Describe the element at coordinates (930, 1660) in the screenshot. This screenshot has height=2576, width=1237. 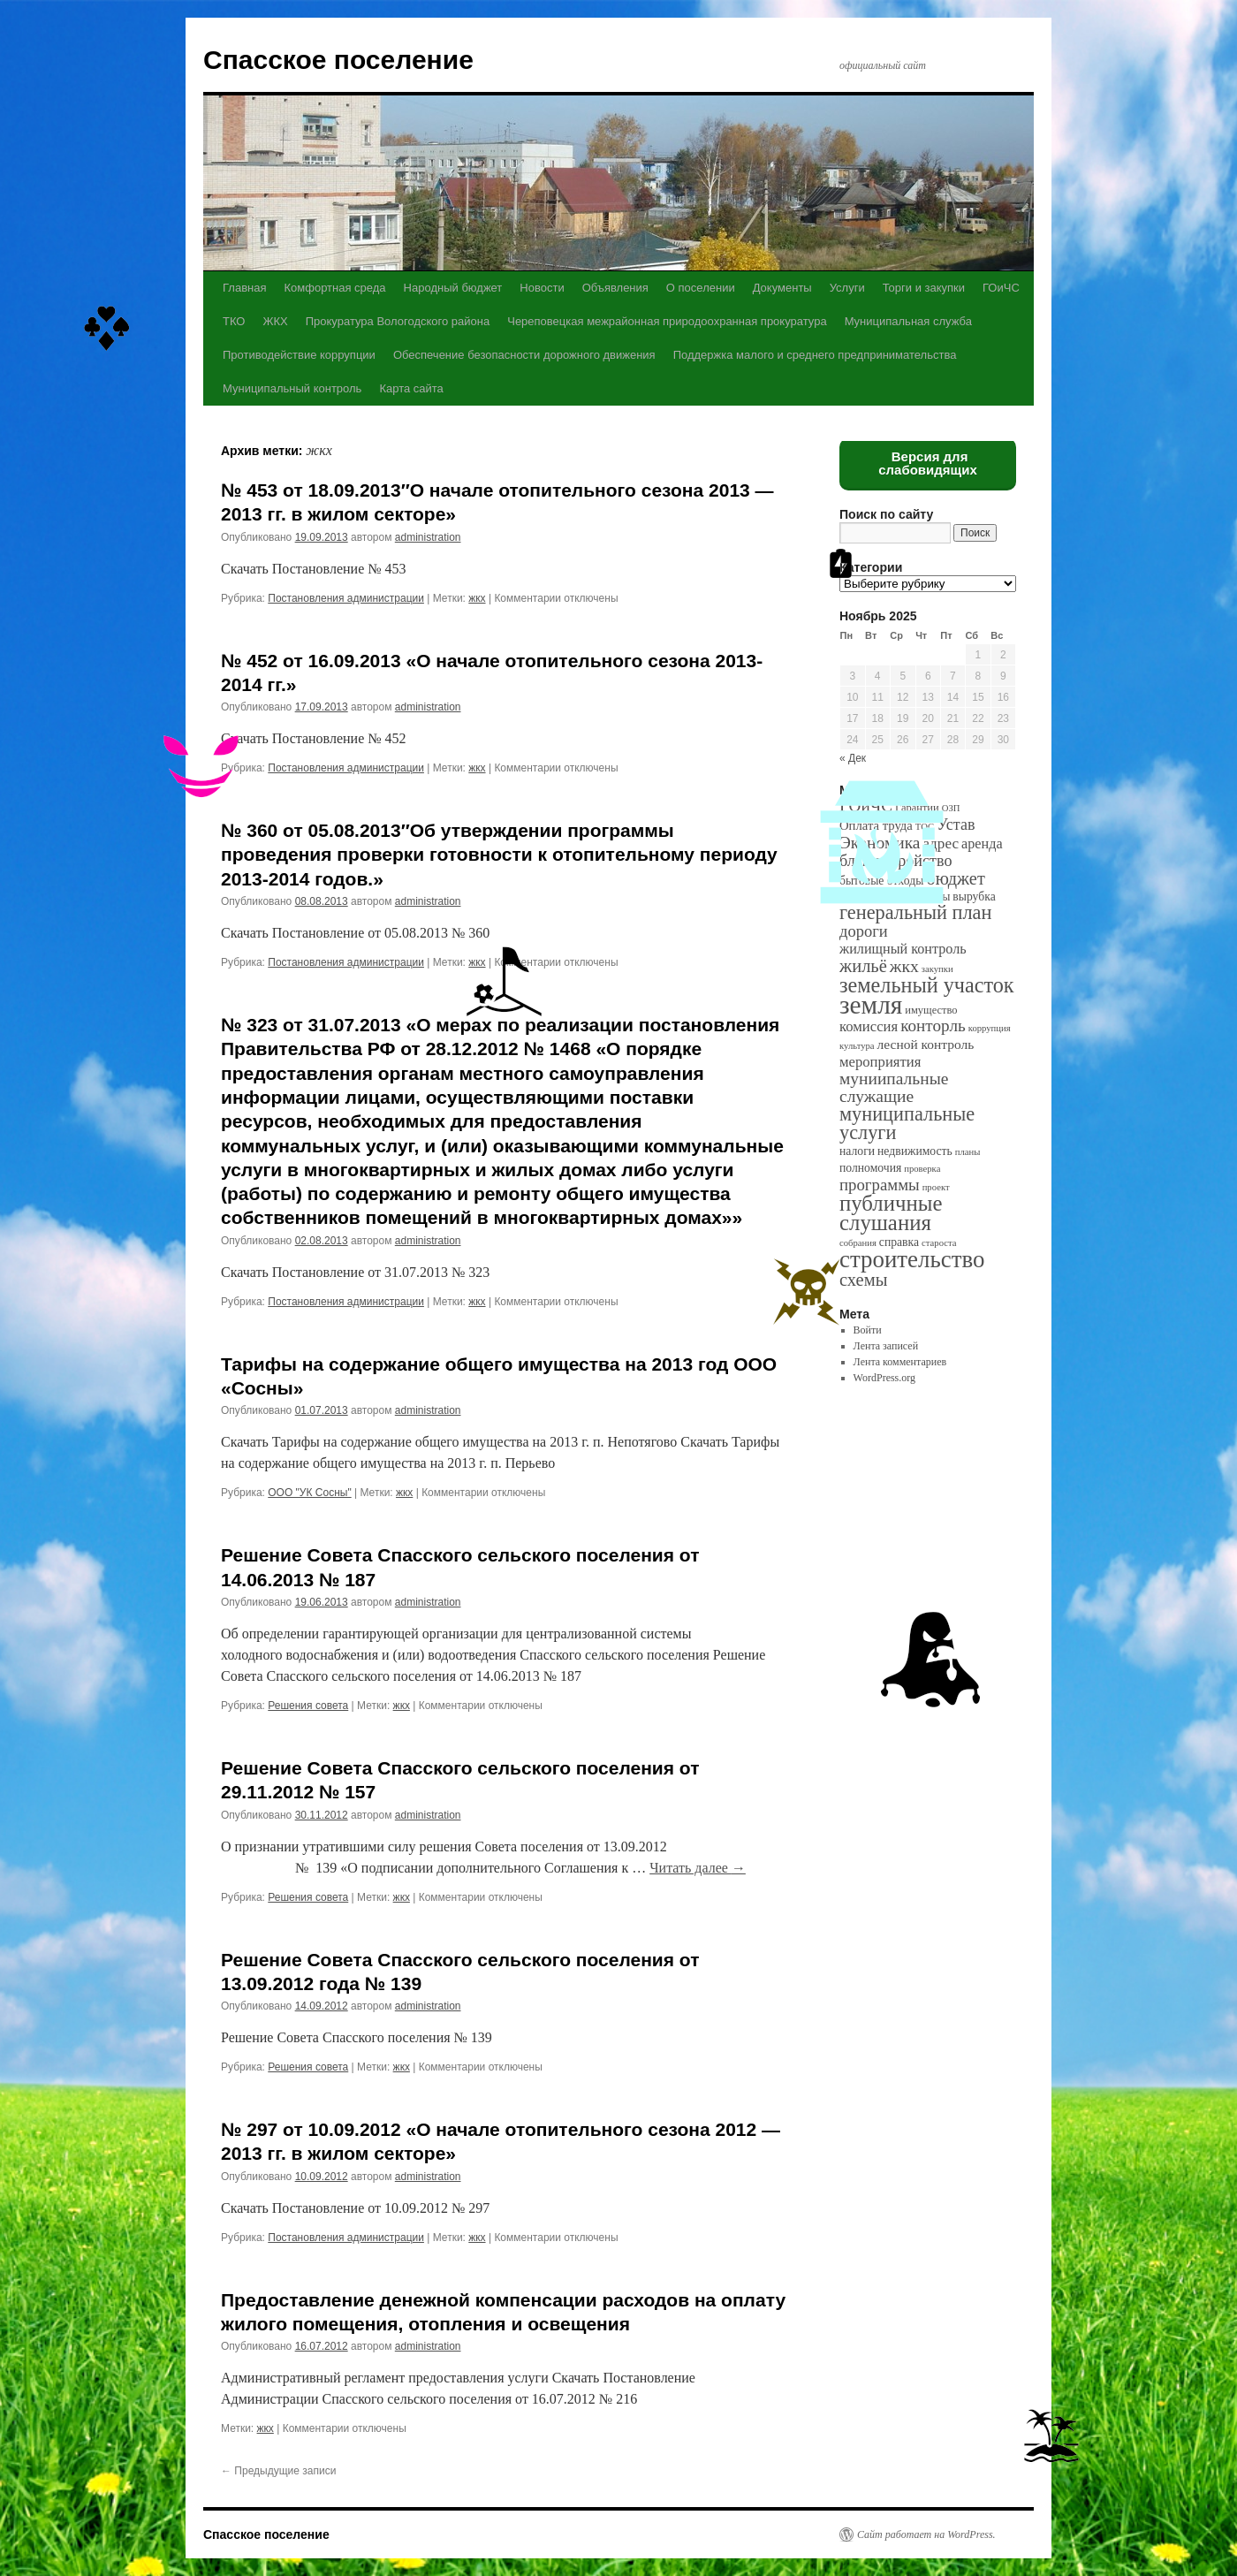
I see `slime enemy or creature in a game interface` at that location.